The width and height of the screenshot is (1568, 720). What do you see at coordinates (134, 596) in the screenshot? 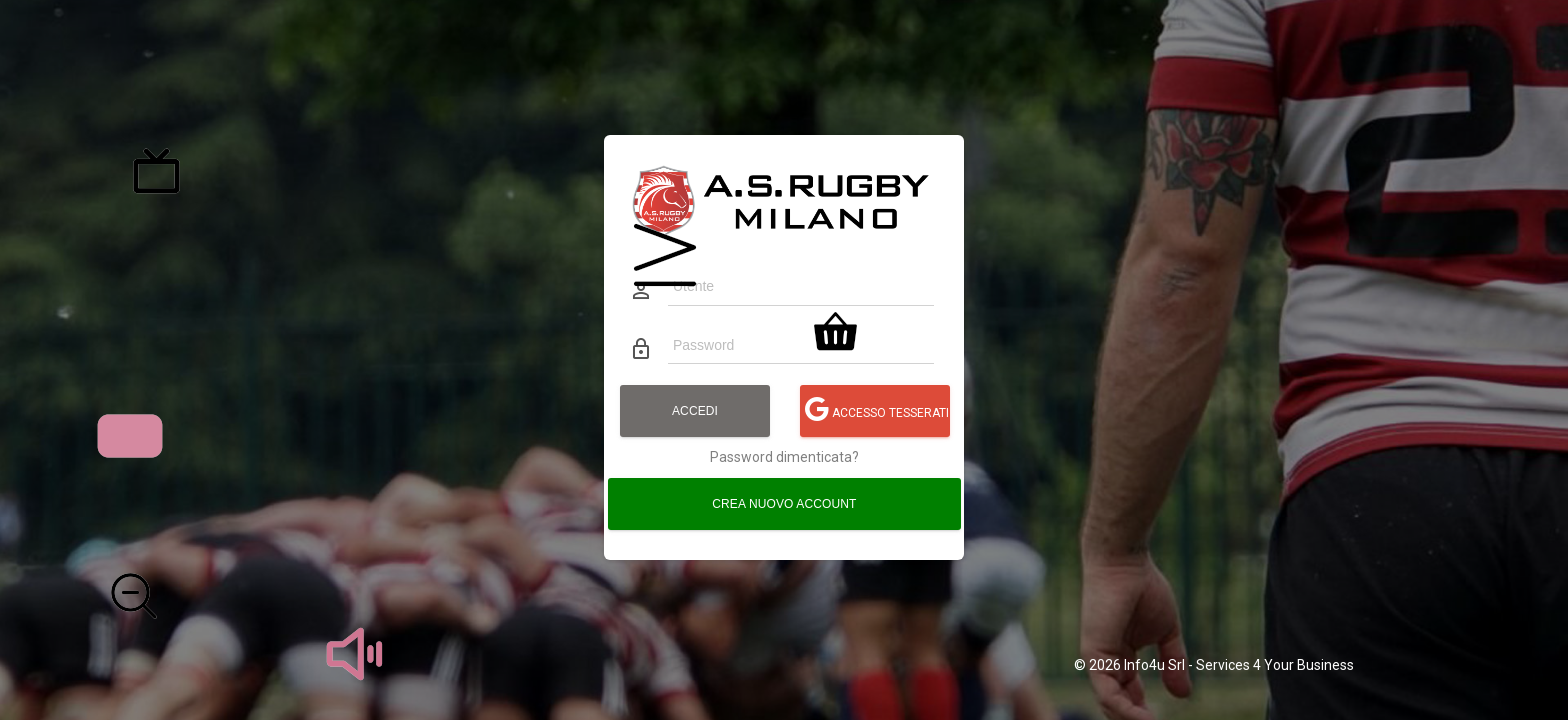
I see `zoom out of the current view` at bounding box center [134, 596].